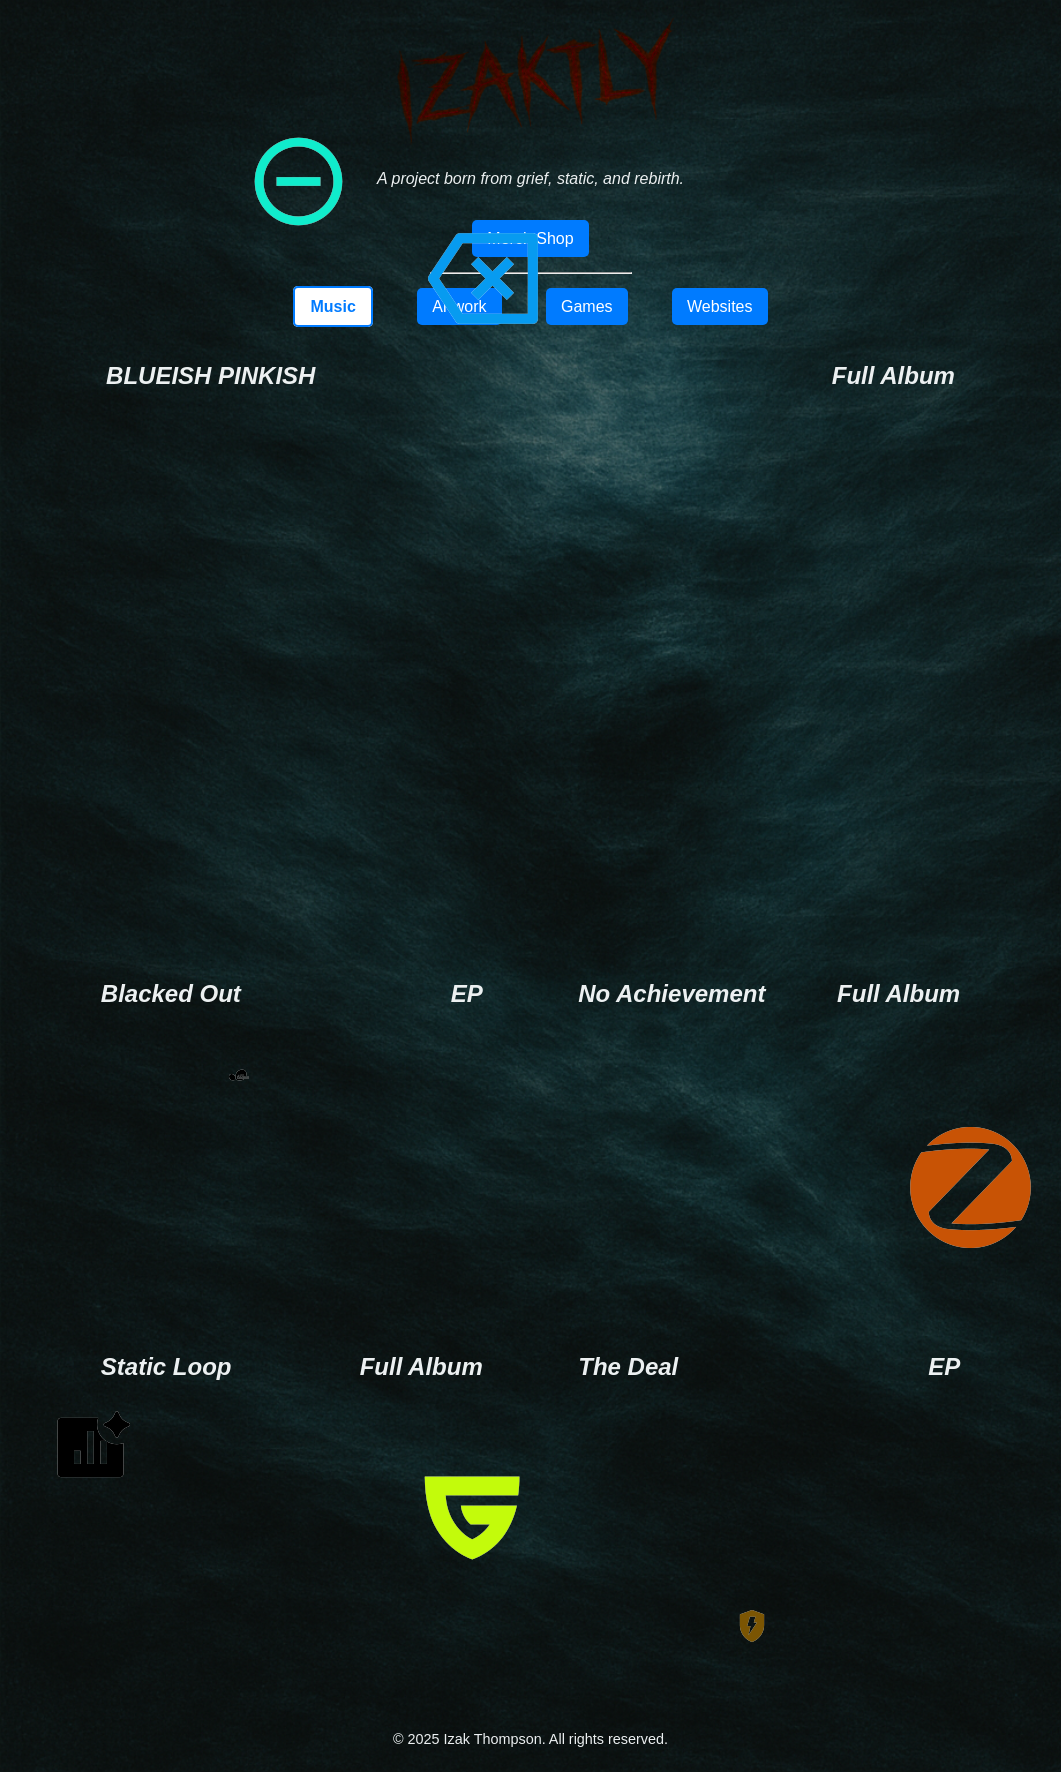 The width and height of the screenshot is (1061, 1772). I want to click on delete or backspace text input, so click(487, 278).